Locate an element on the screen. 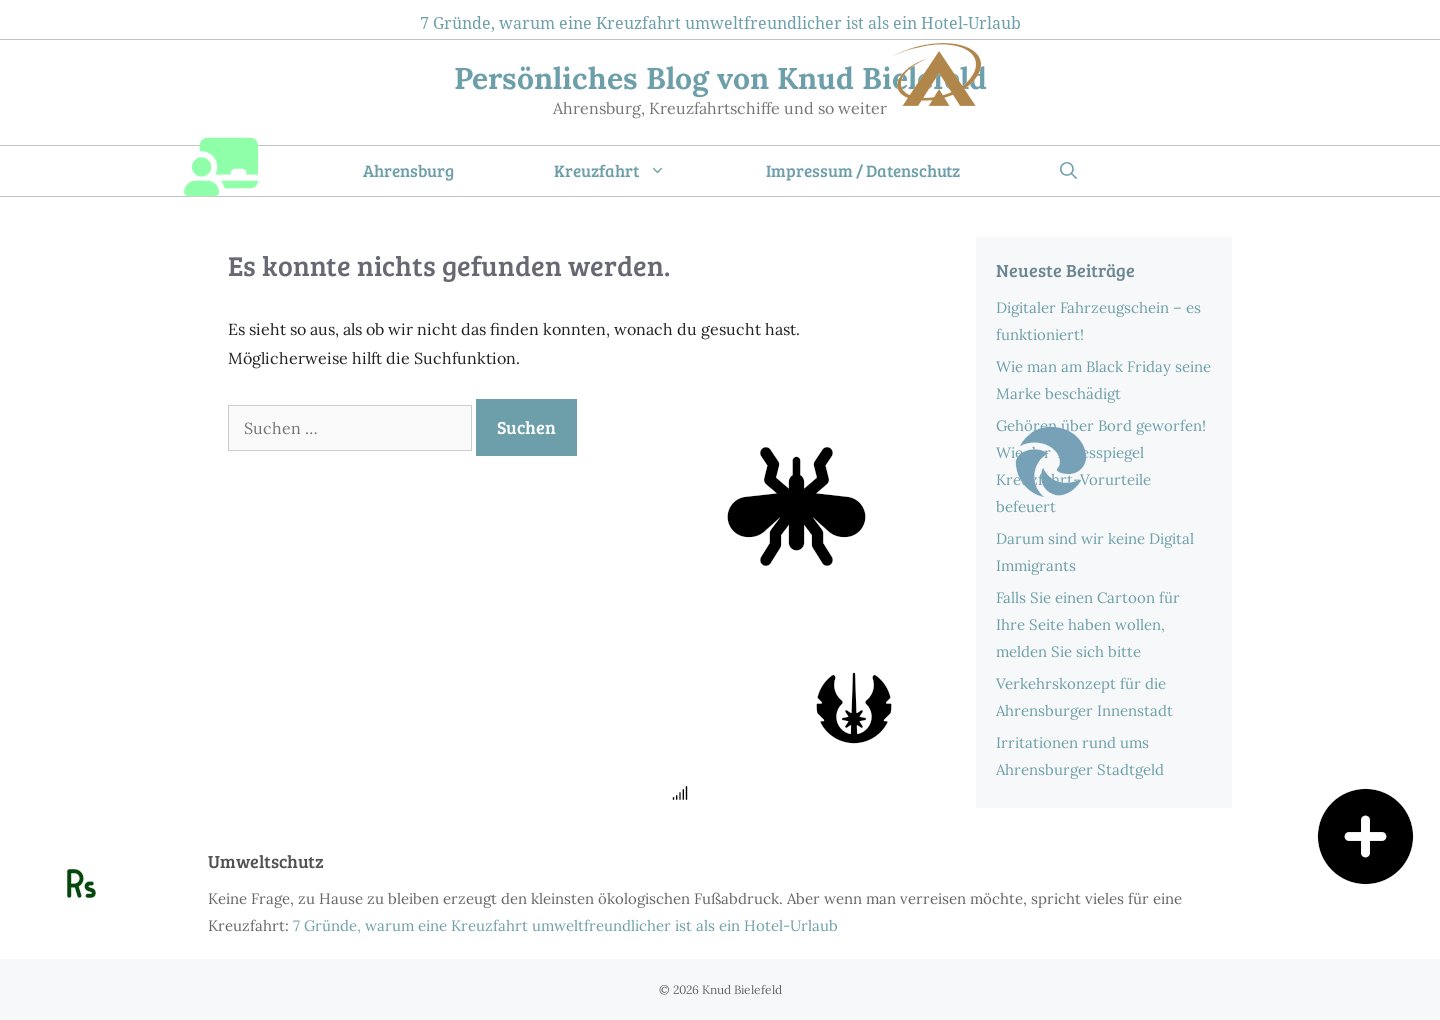  indicates mosquito or insect activity in the area is located at coordinates (796, 506).